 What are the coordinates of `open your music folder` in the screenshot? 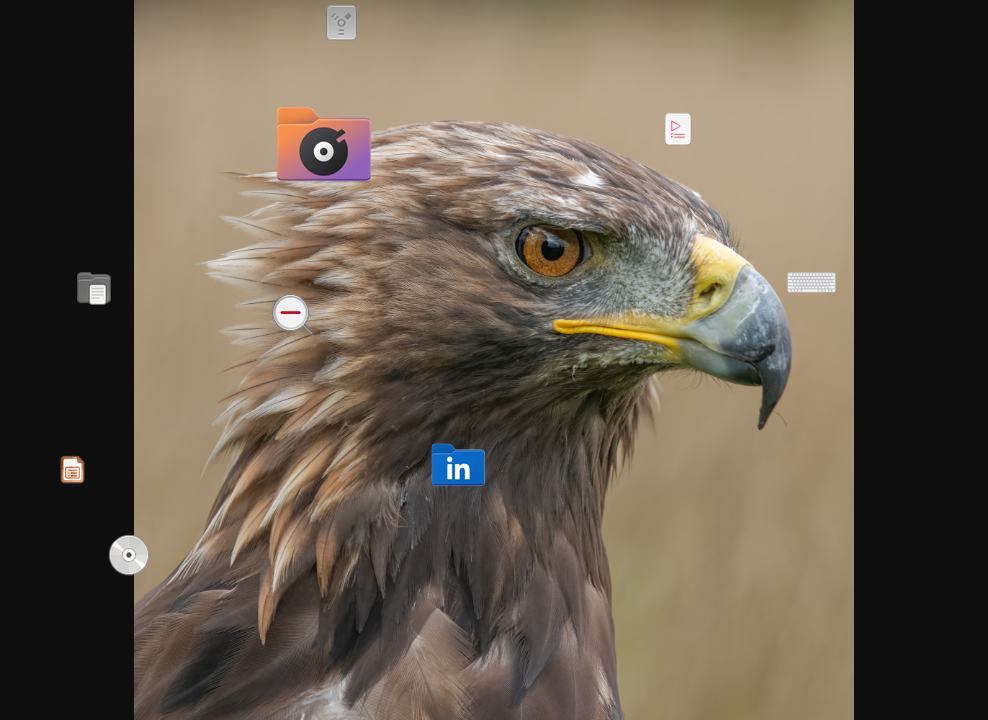 It's located at (323, 146).